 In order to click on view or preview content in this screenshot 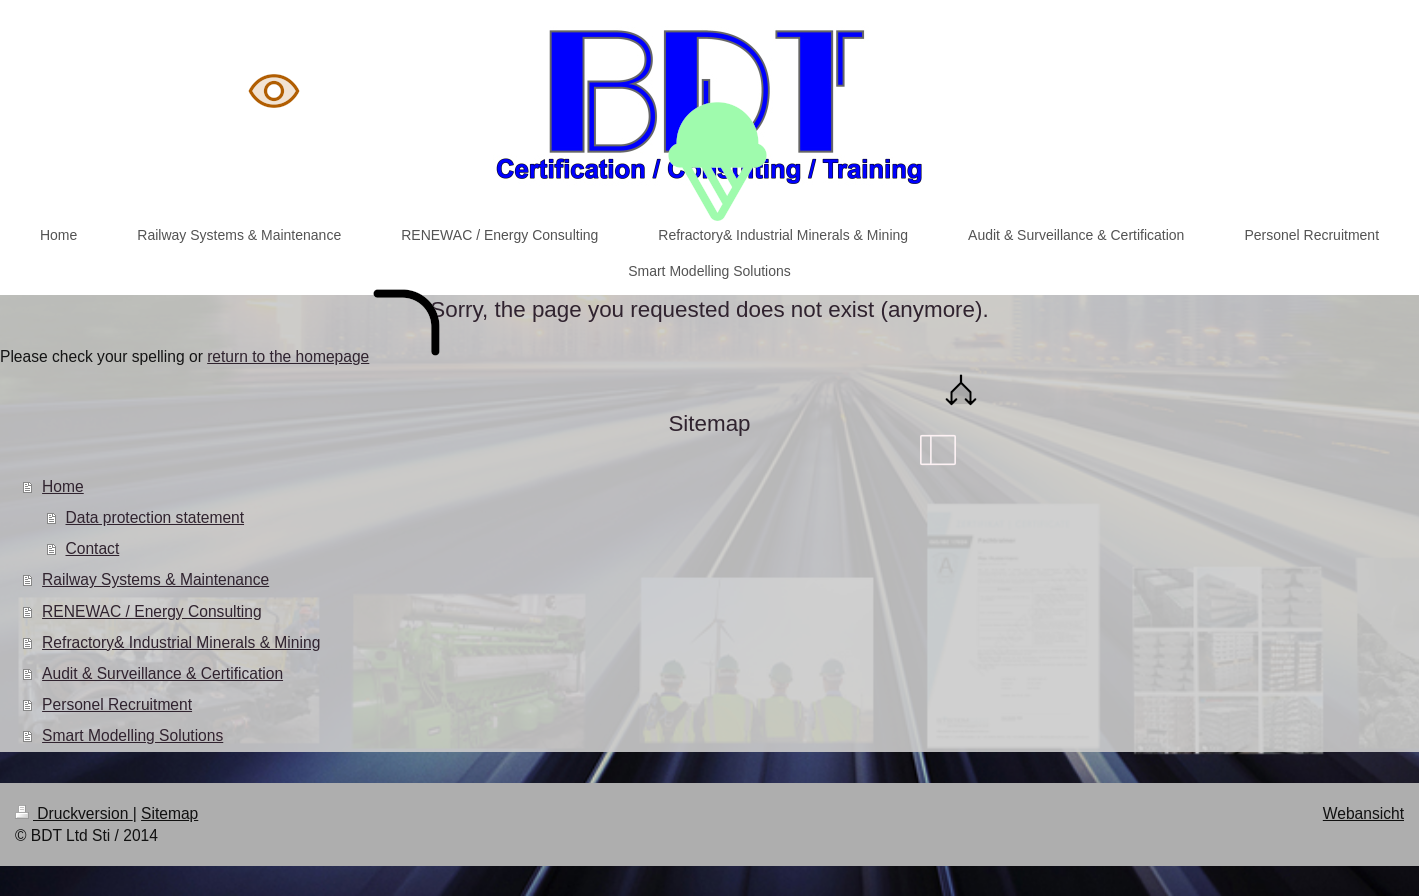, I will do `click(274, 91)`.